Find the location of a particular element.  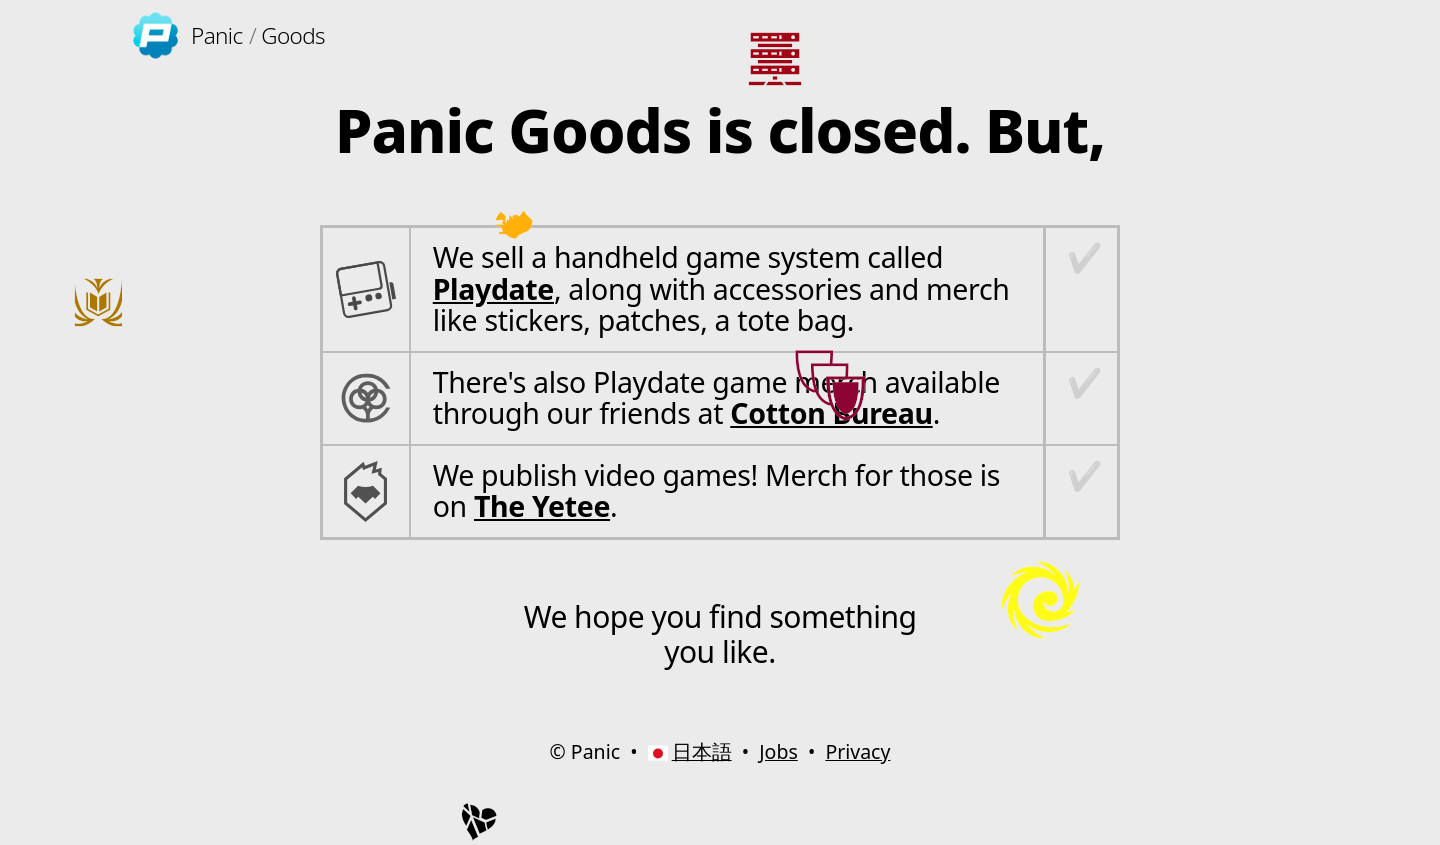

select iceland as a country or region is located at coordinates (514, 225).